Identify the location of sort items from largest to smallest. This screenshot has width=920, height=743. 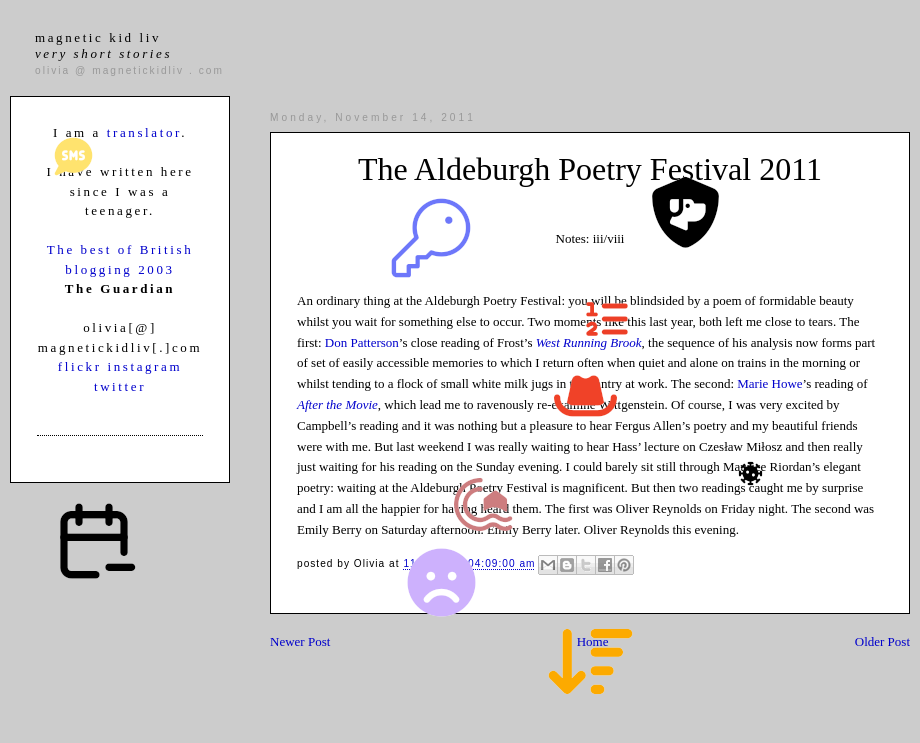
(590, 661).